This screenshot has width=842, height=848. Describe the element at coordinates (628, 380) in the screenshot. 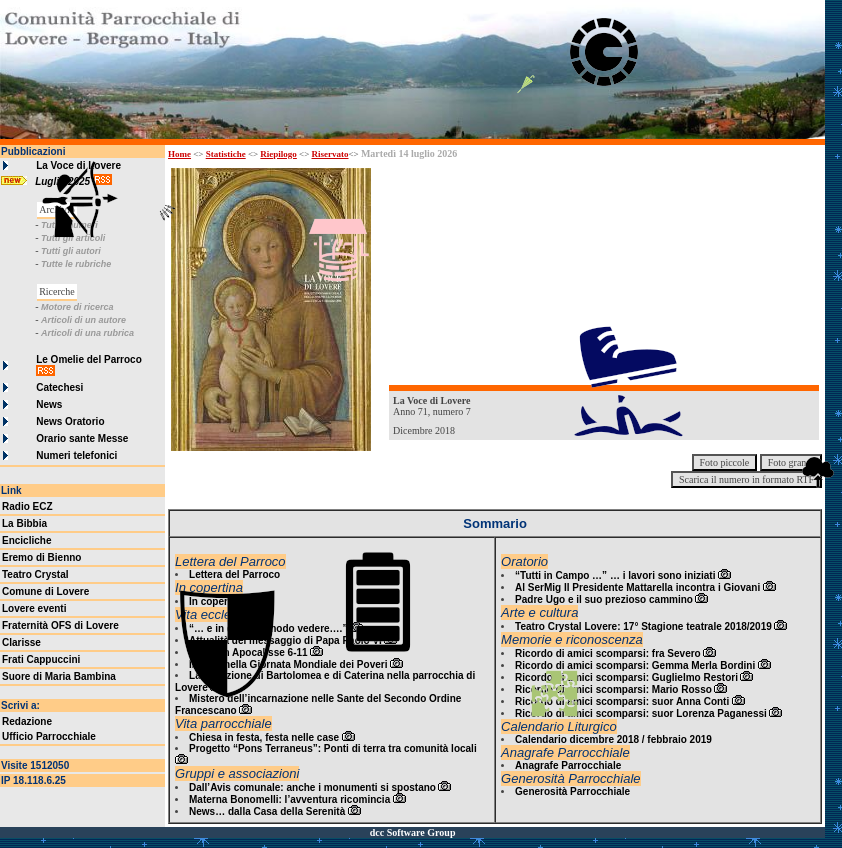

I see `hazard warning indicating slippery surface` at that location.